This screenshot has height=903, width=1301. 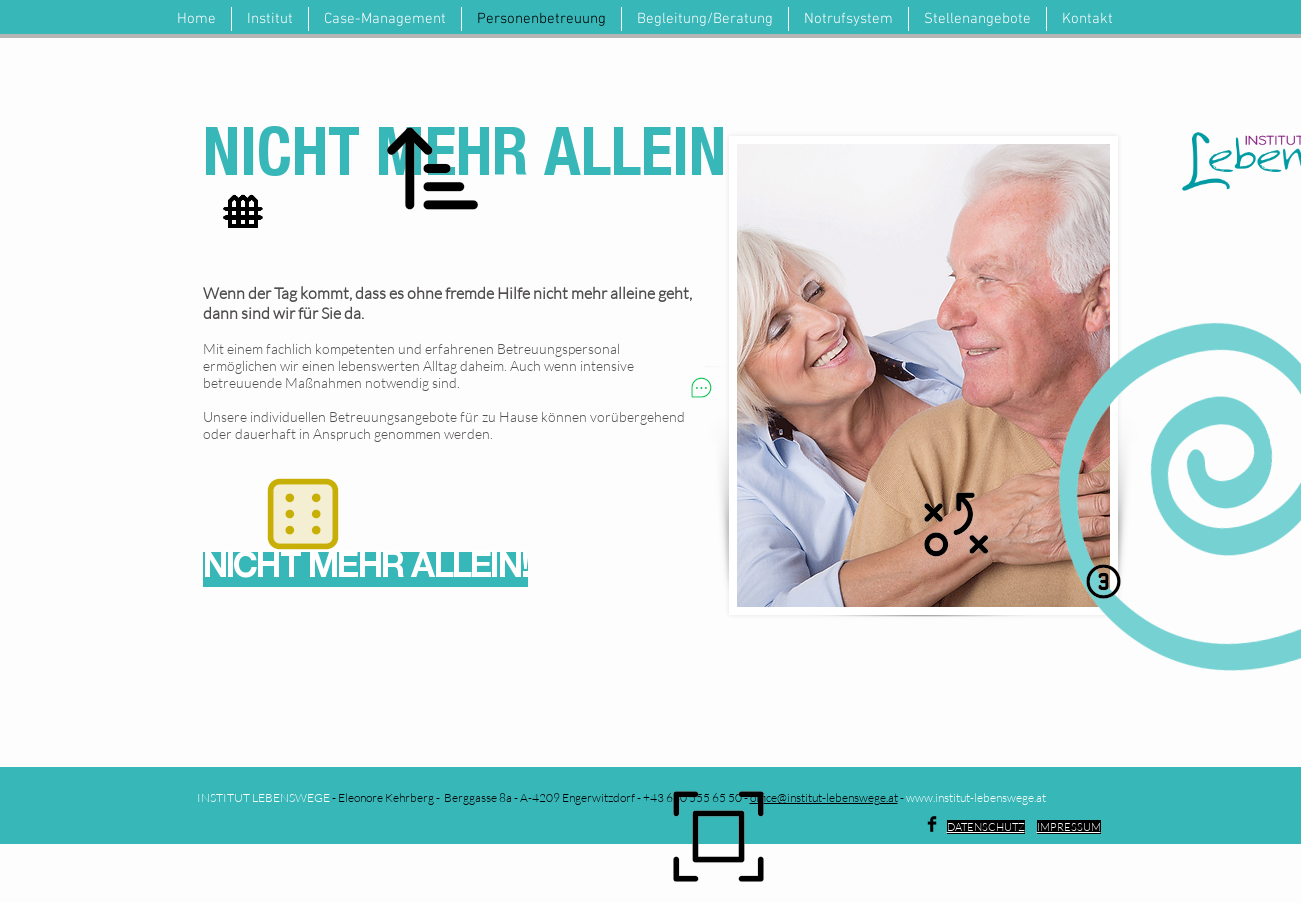 What do you see at coordinates (718, 836) in the screenshot?
I see `scan a QR code or barcode` at bounding box center [718, 836].